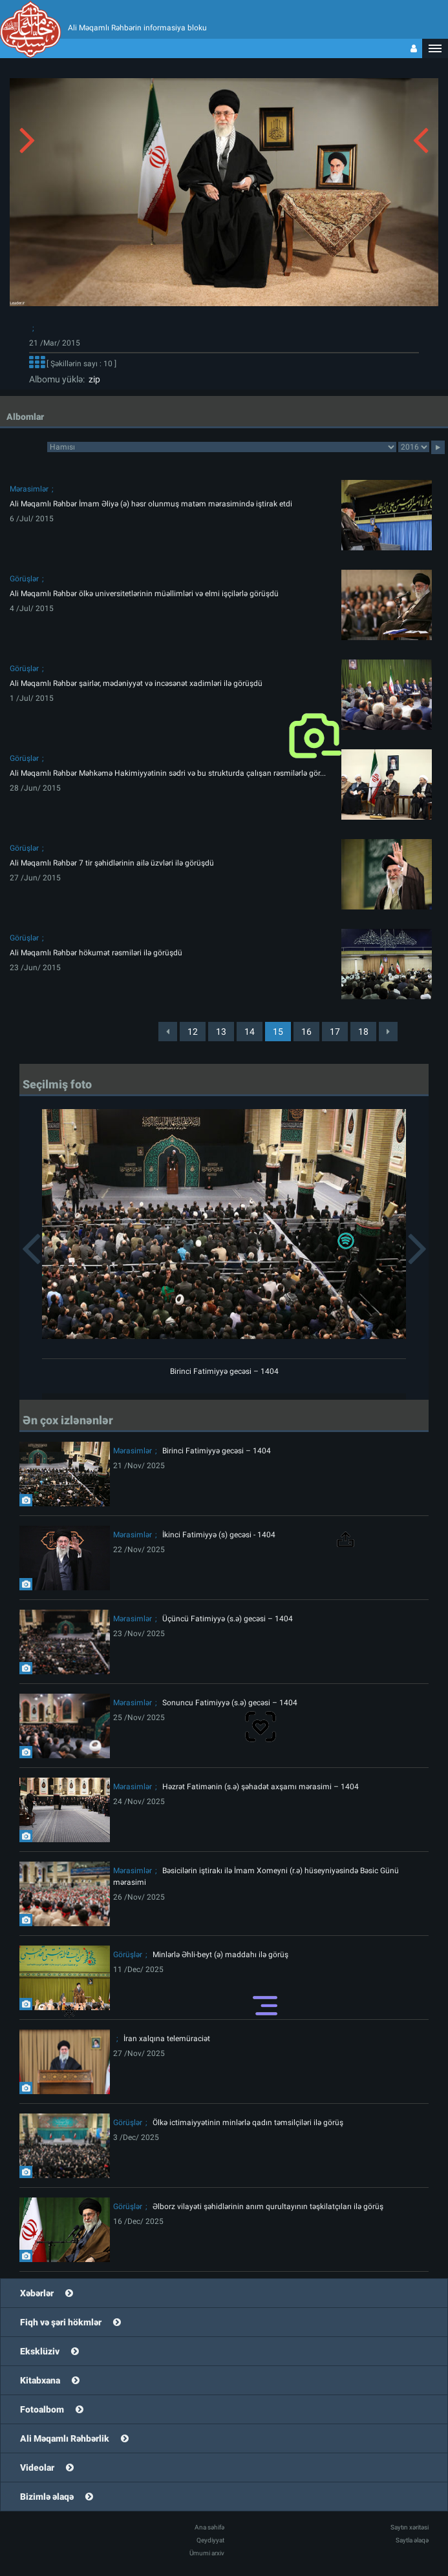 This screenshot has width=448, height=2576. What do you see at coordinates (346, 1241) in the screenshot?
I see `open Spotify` at bounding box center [346, 1241].